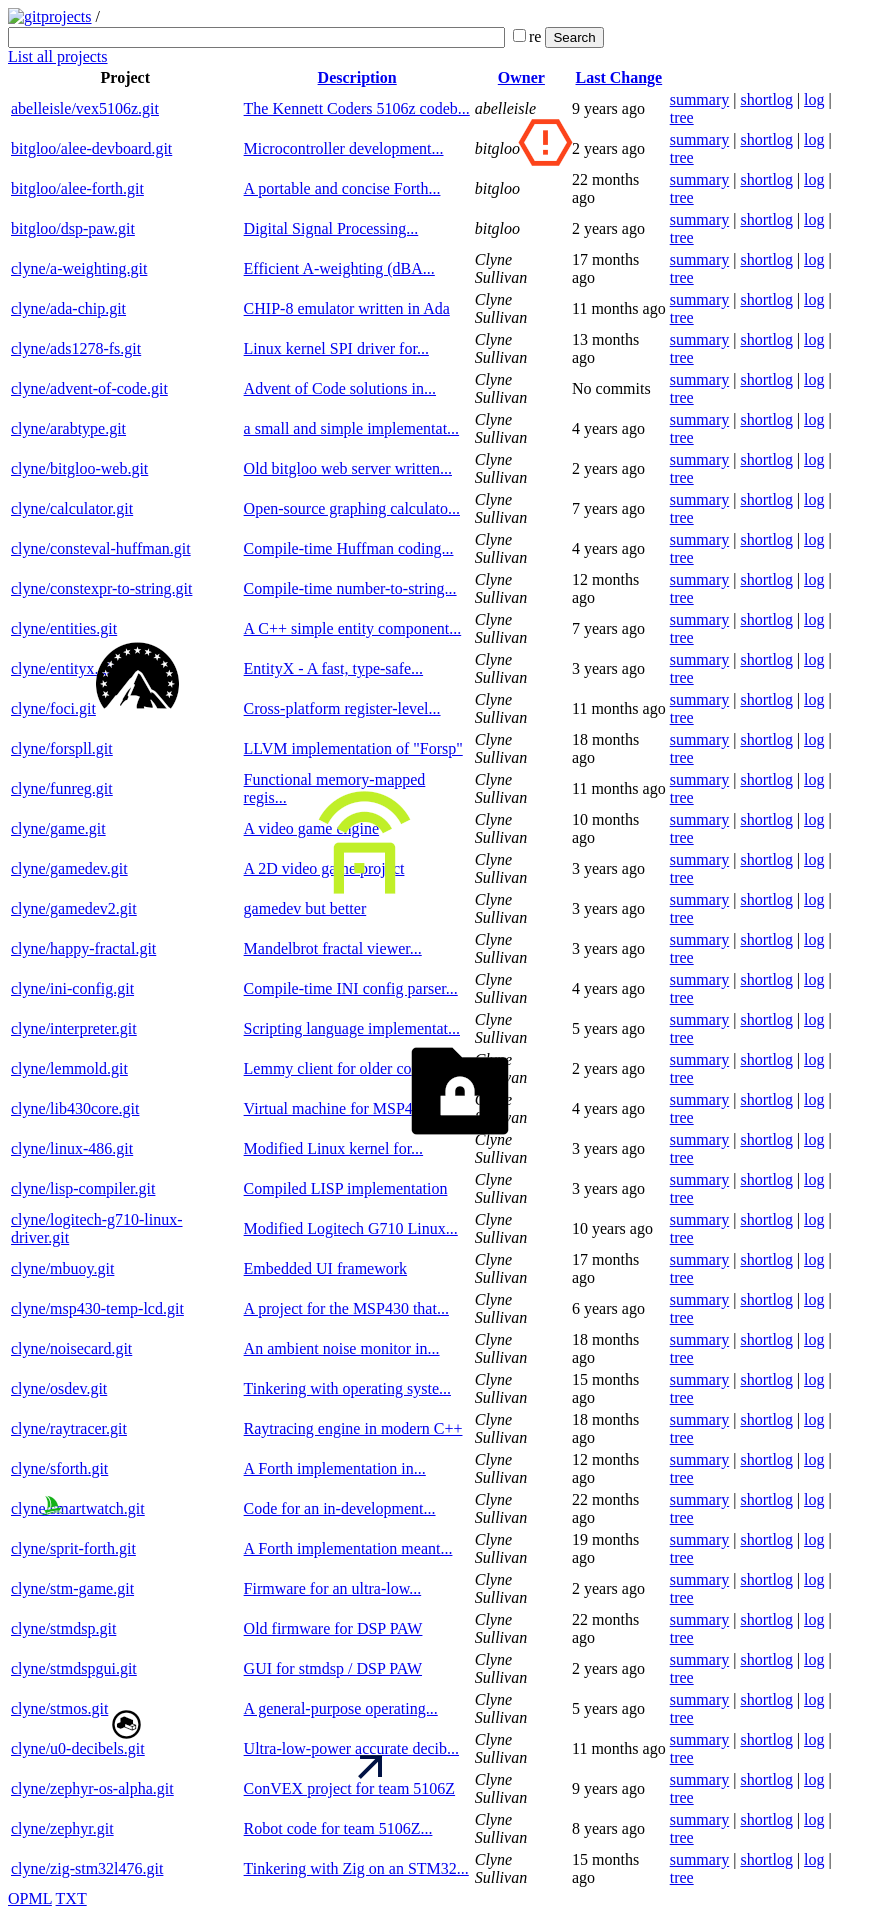 The width and height of the screenshot is (869, 1916). What do you see at coordinates (137, 675) in the screenshot?
I see `open the Paramount+ streaming app` at bounding box center [137, 675].